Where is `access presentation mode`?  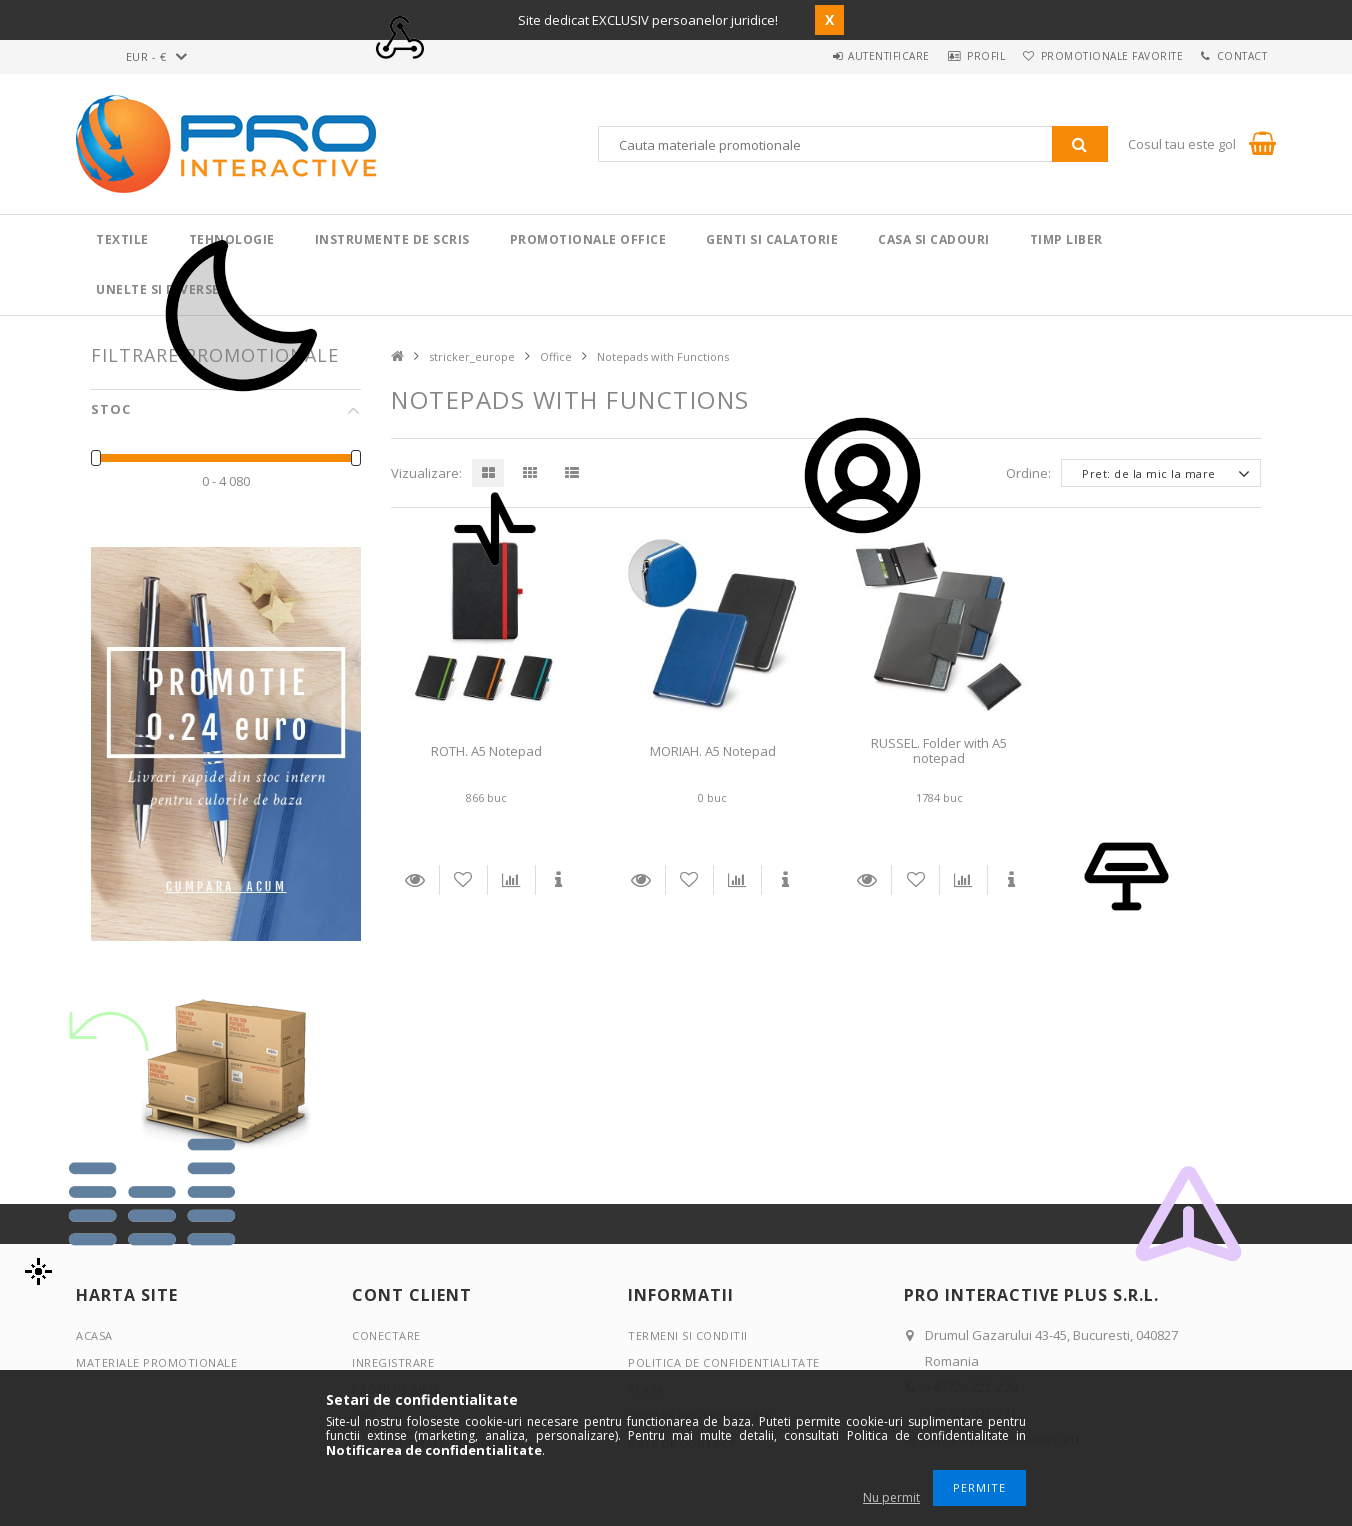 access presentation mode is located at coordinates (1126, 876).